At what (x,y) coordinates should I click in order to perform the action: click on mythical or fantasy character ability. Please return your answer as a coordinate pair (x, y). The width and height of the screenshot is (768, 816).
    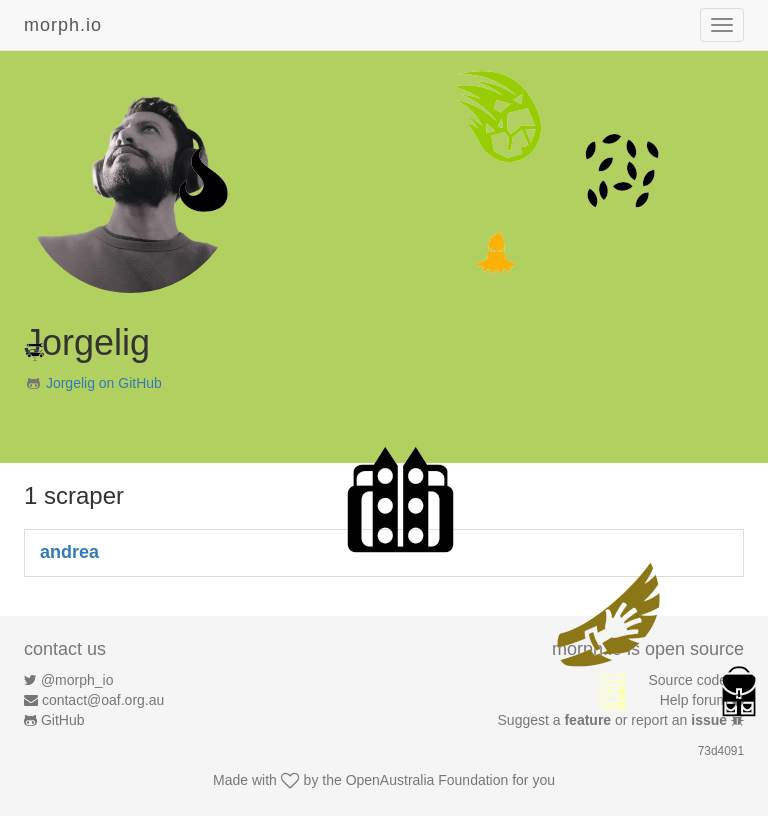
    Looking at the image, I should click on (608, 614).